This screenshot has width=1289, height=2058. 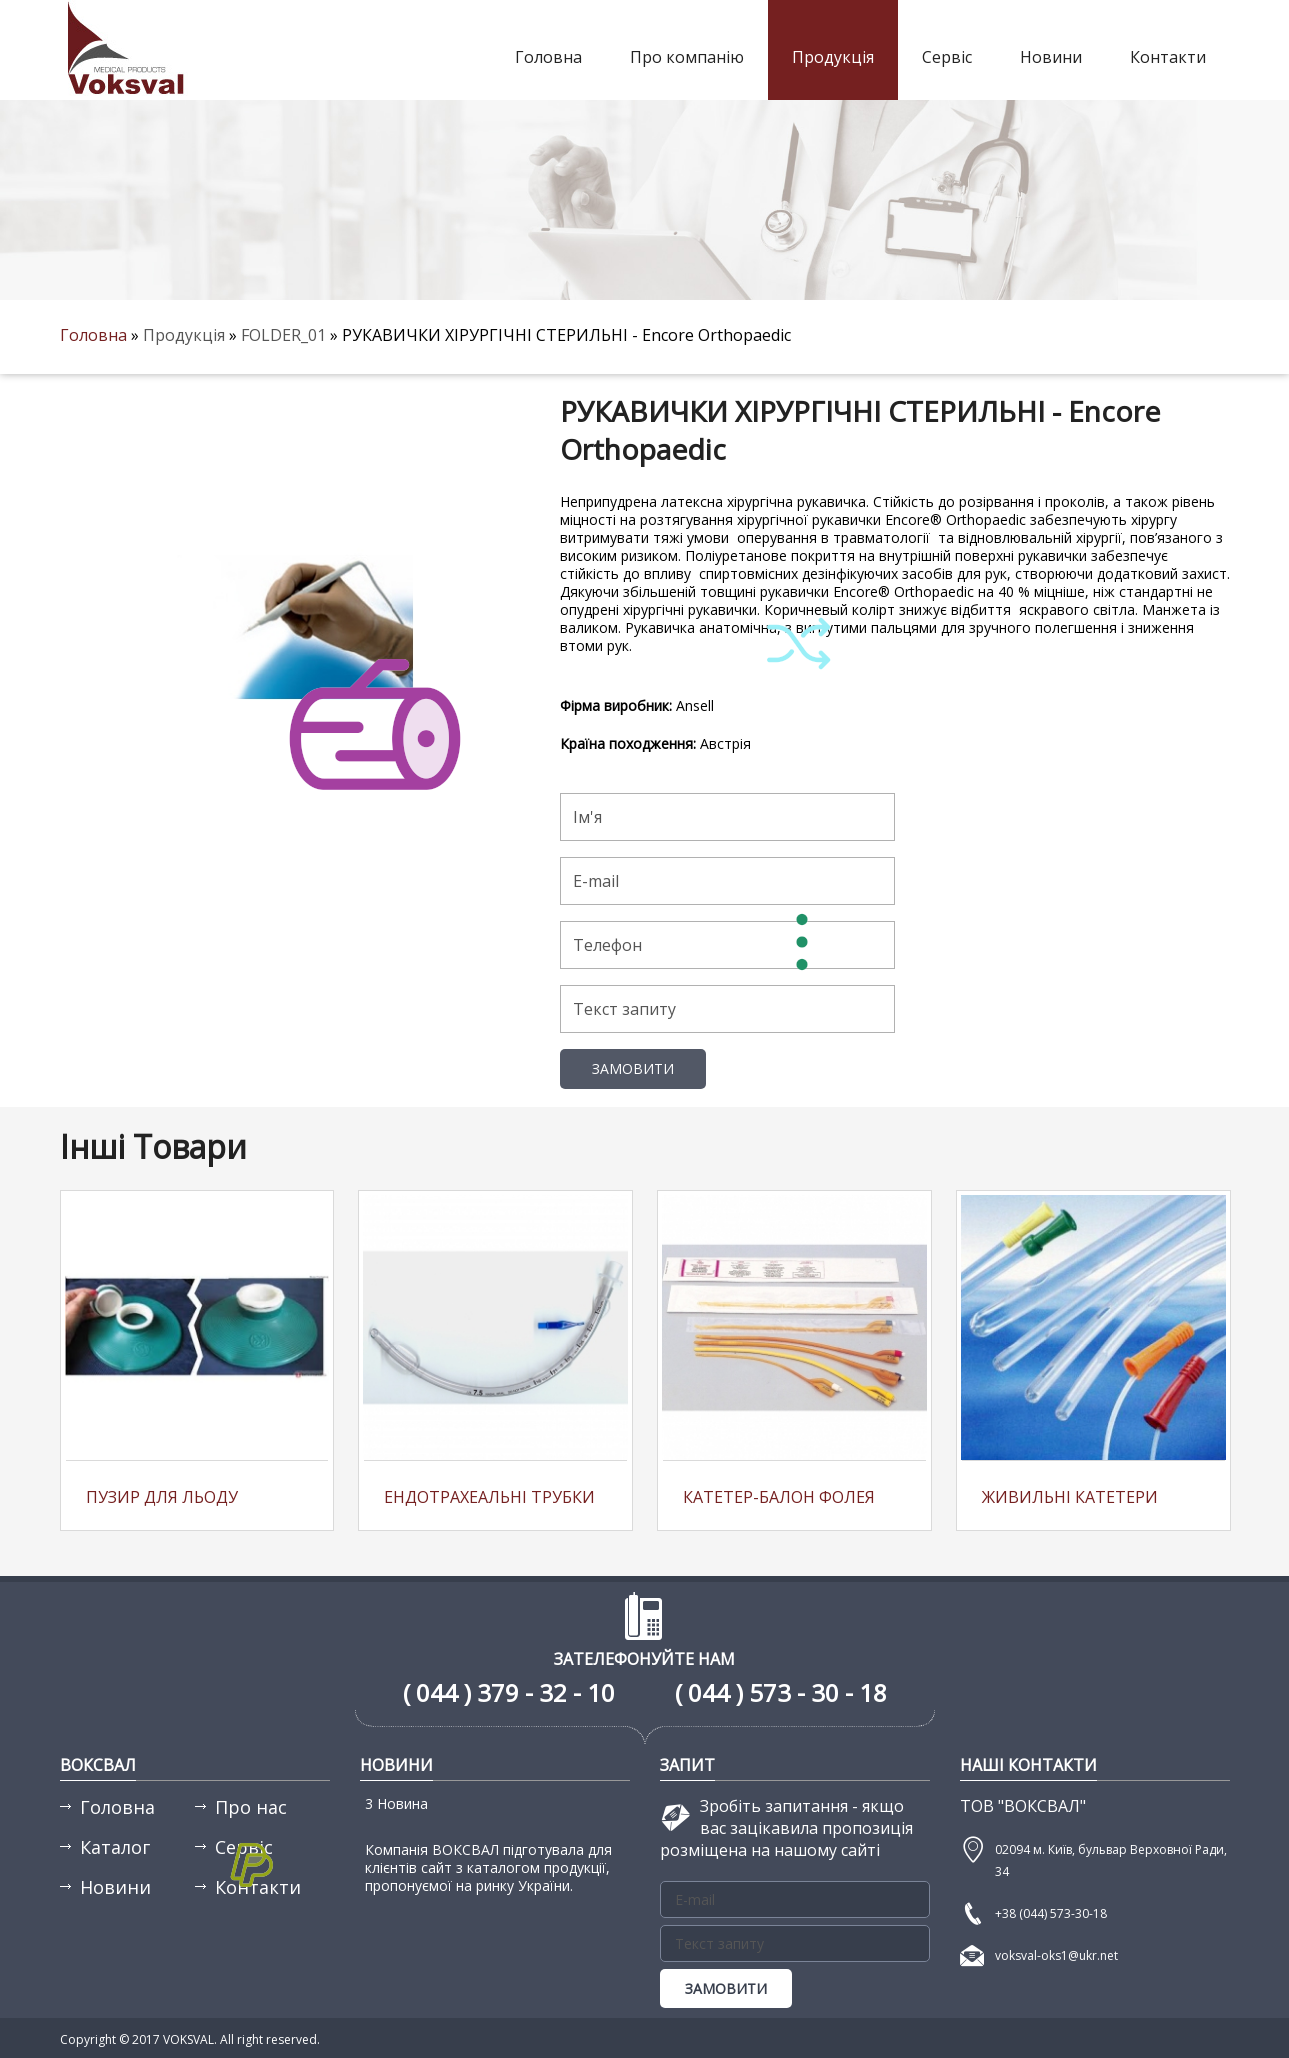 What do you see at coordinates (802, 942) in the screenshot?
I see `open more options menu` at bounding box center [802, 942].